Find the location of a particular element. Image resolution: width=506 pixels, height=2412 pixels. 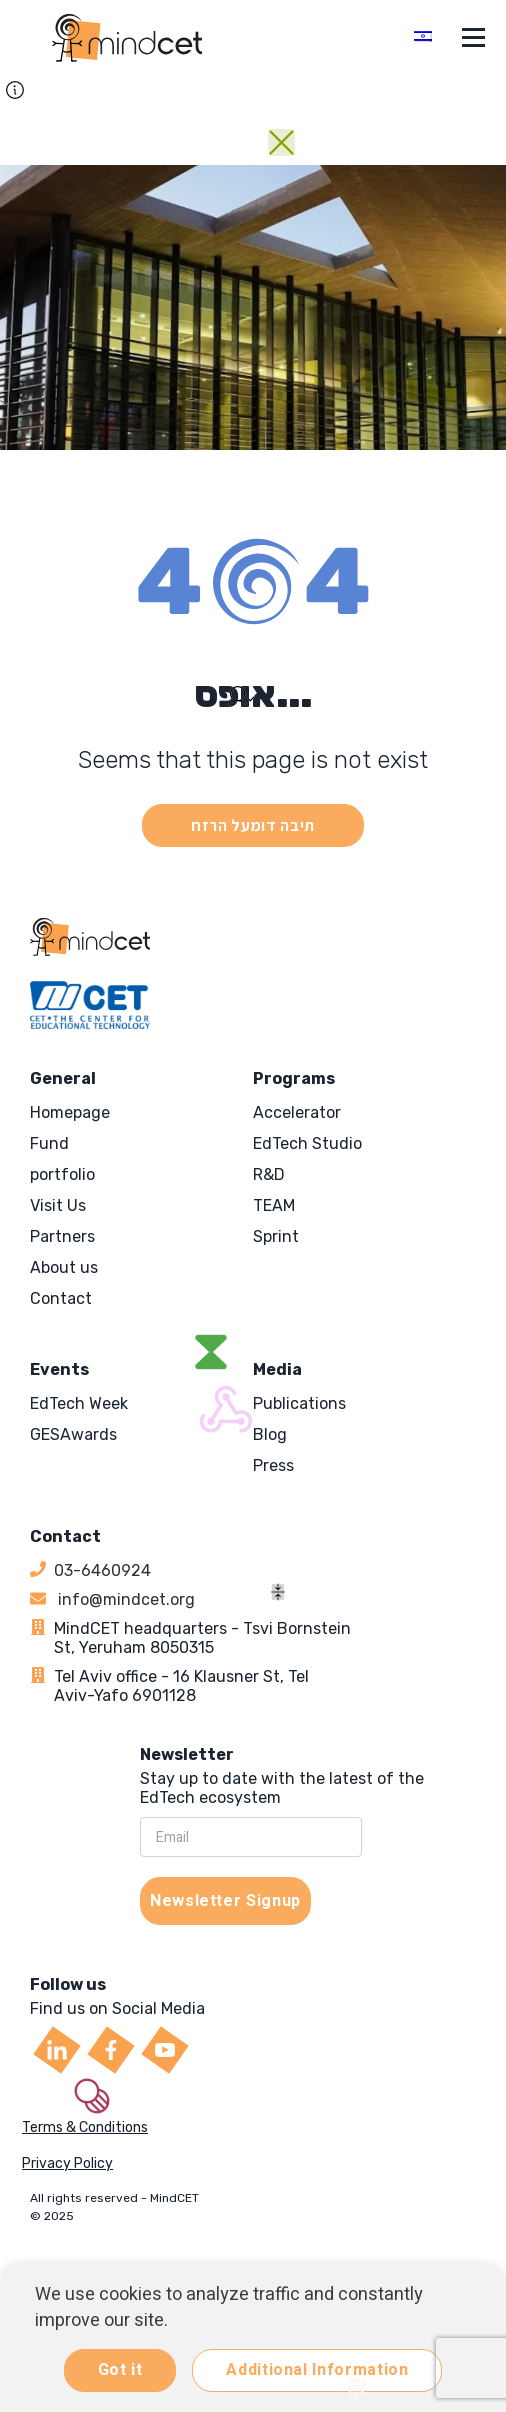

subtract one shape from another is located at coordinates (92, 2096).